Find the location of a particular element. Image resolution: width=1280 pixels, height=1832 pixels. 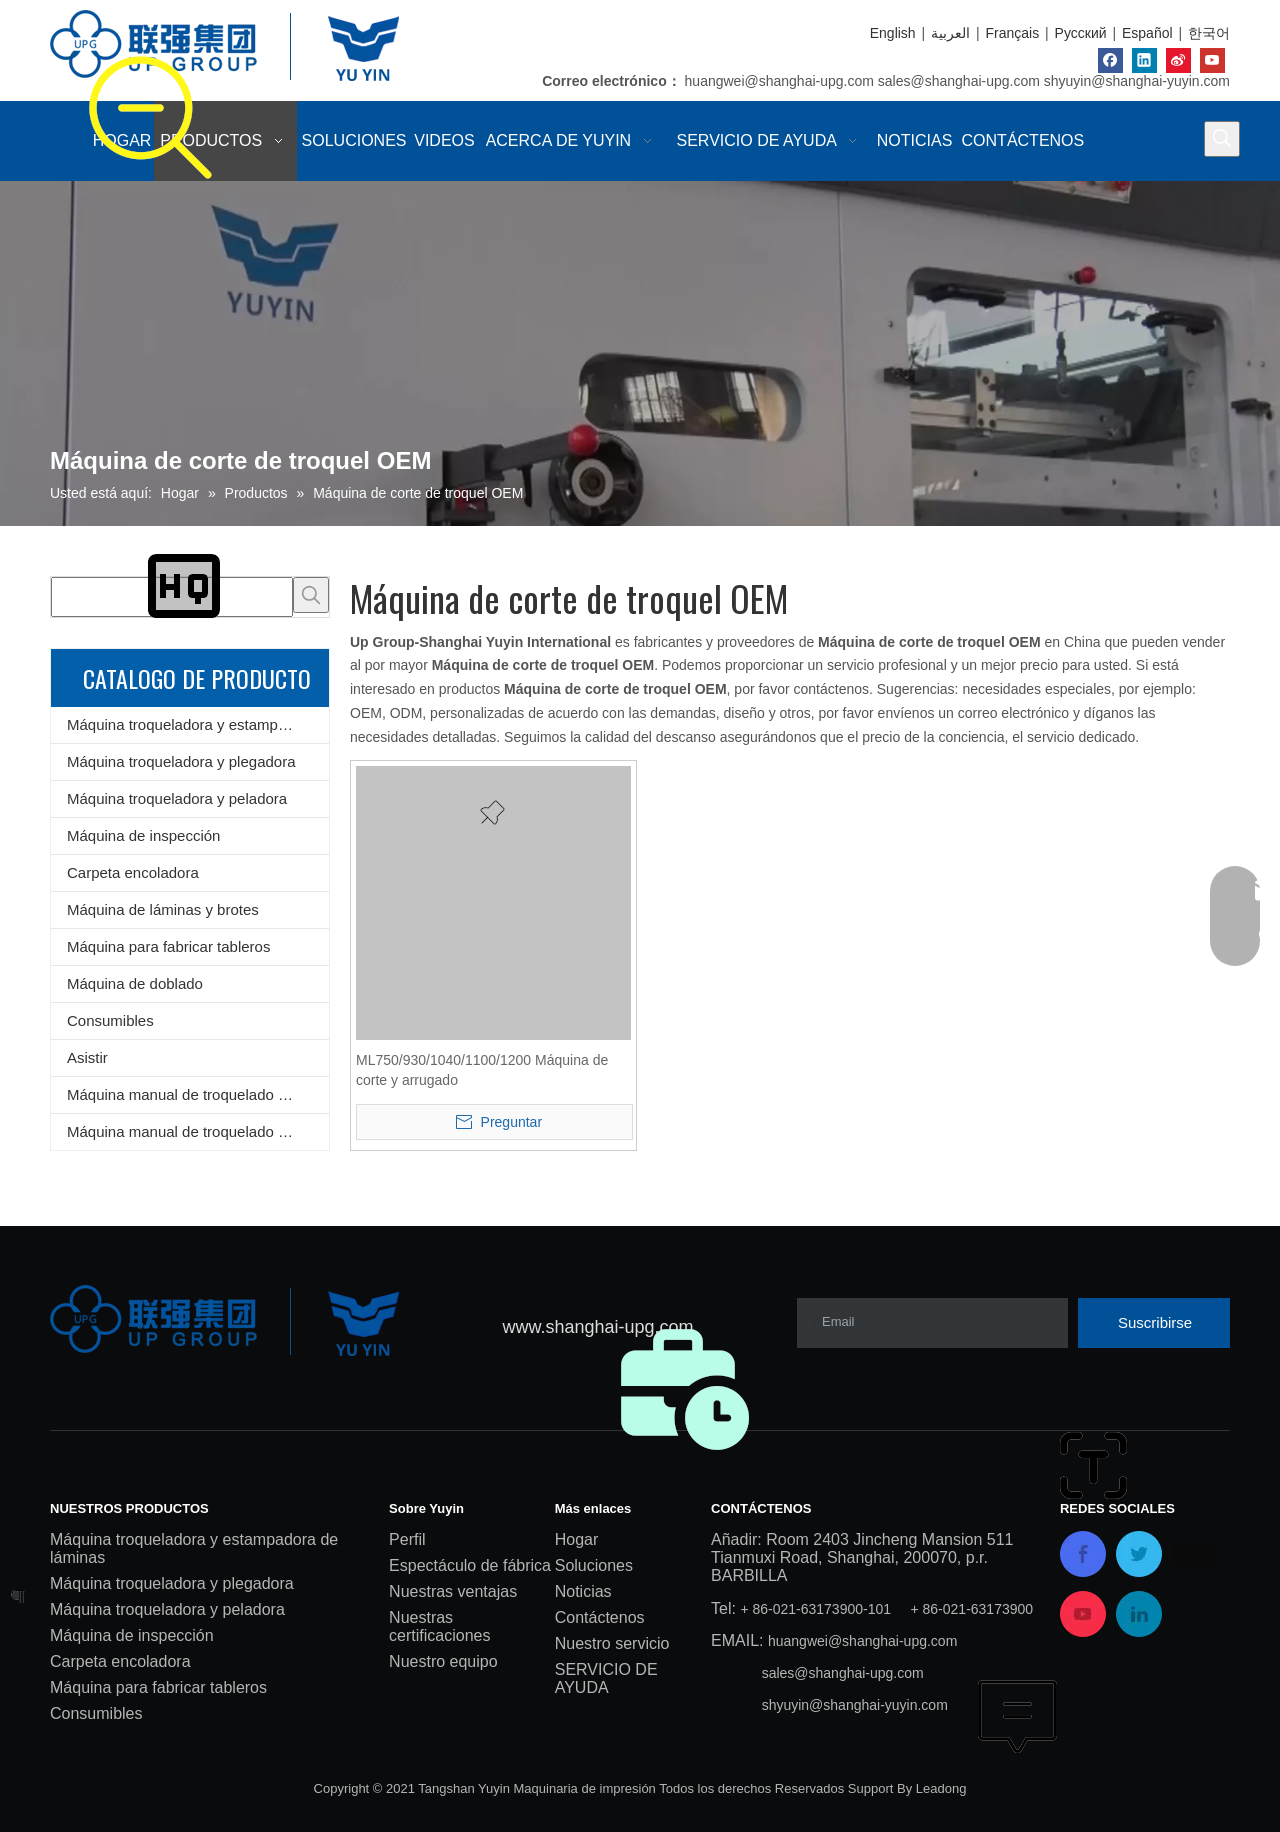

zoom out is located at coordinates (150, 117).